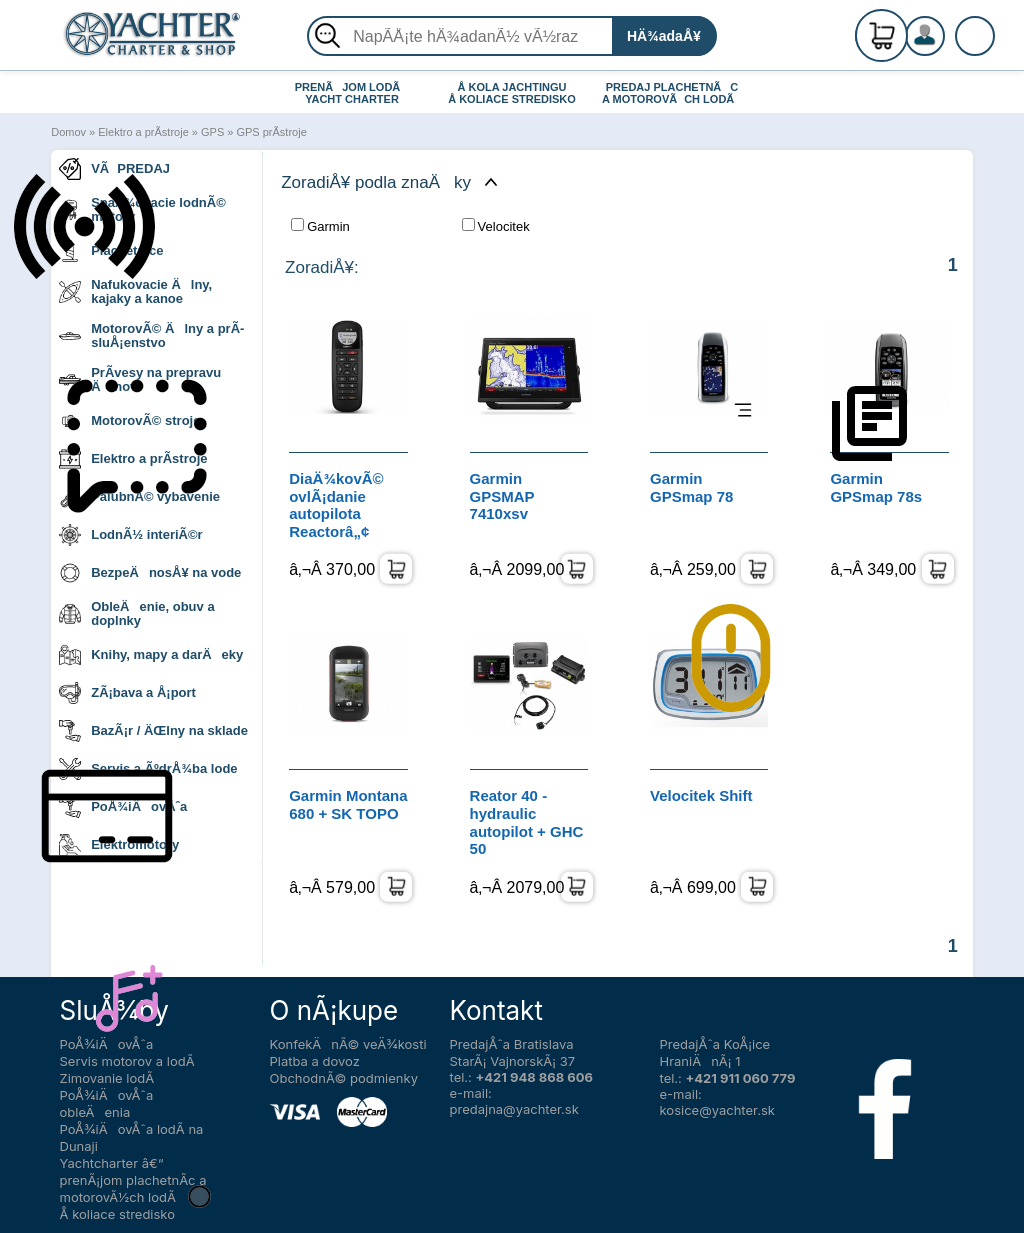 The width and height of the screenshot is (1024, 1233). What do you see at coordinates (107, 816) in the screenshot?
I see `manage payment methods` at bounding box center [107, 816].